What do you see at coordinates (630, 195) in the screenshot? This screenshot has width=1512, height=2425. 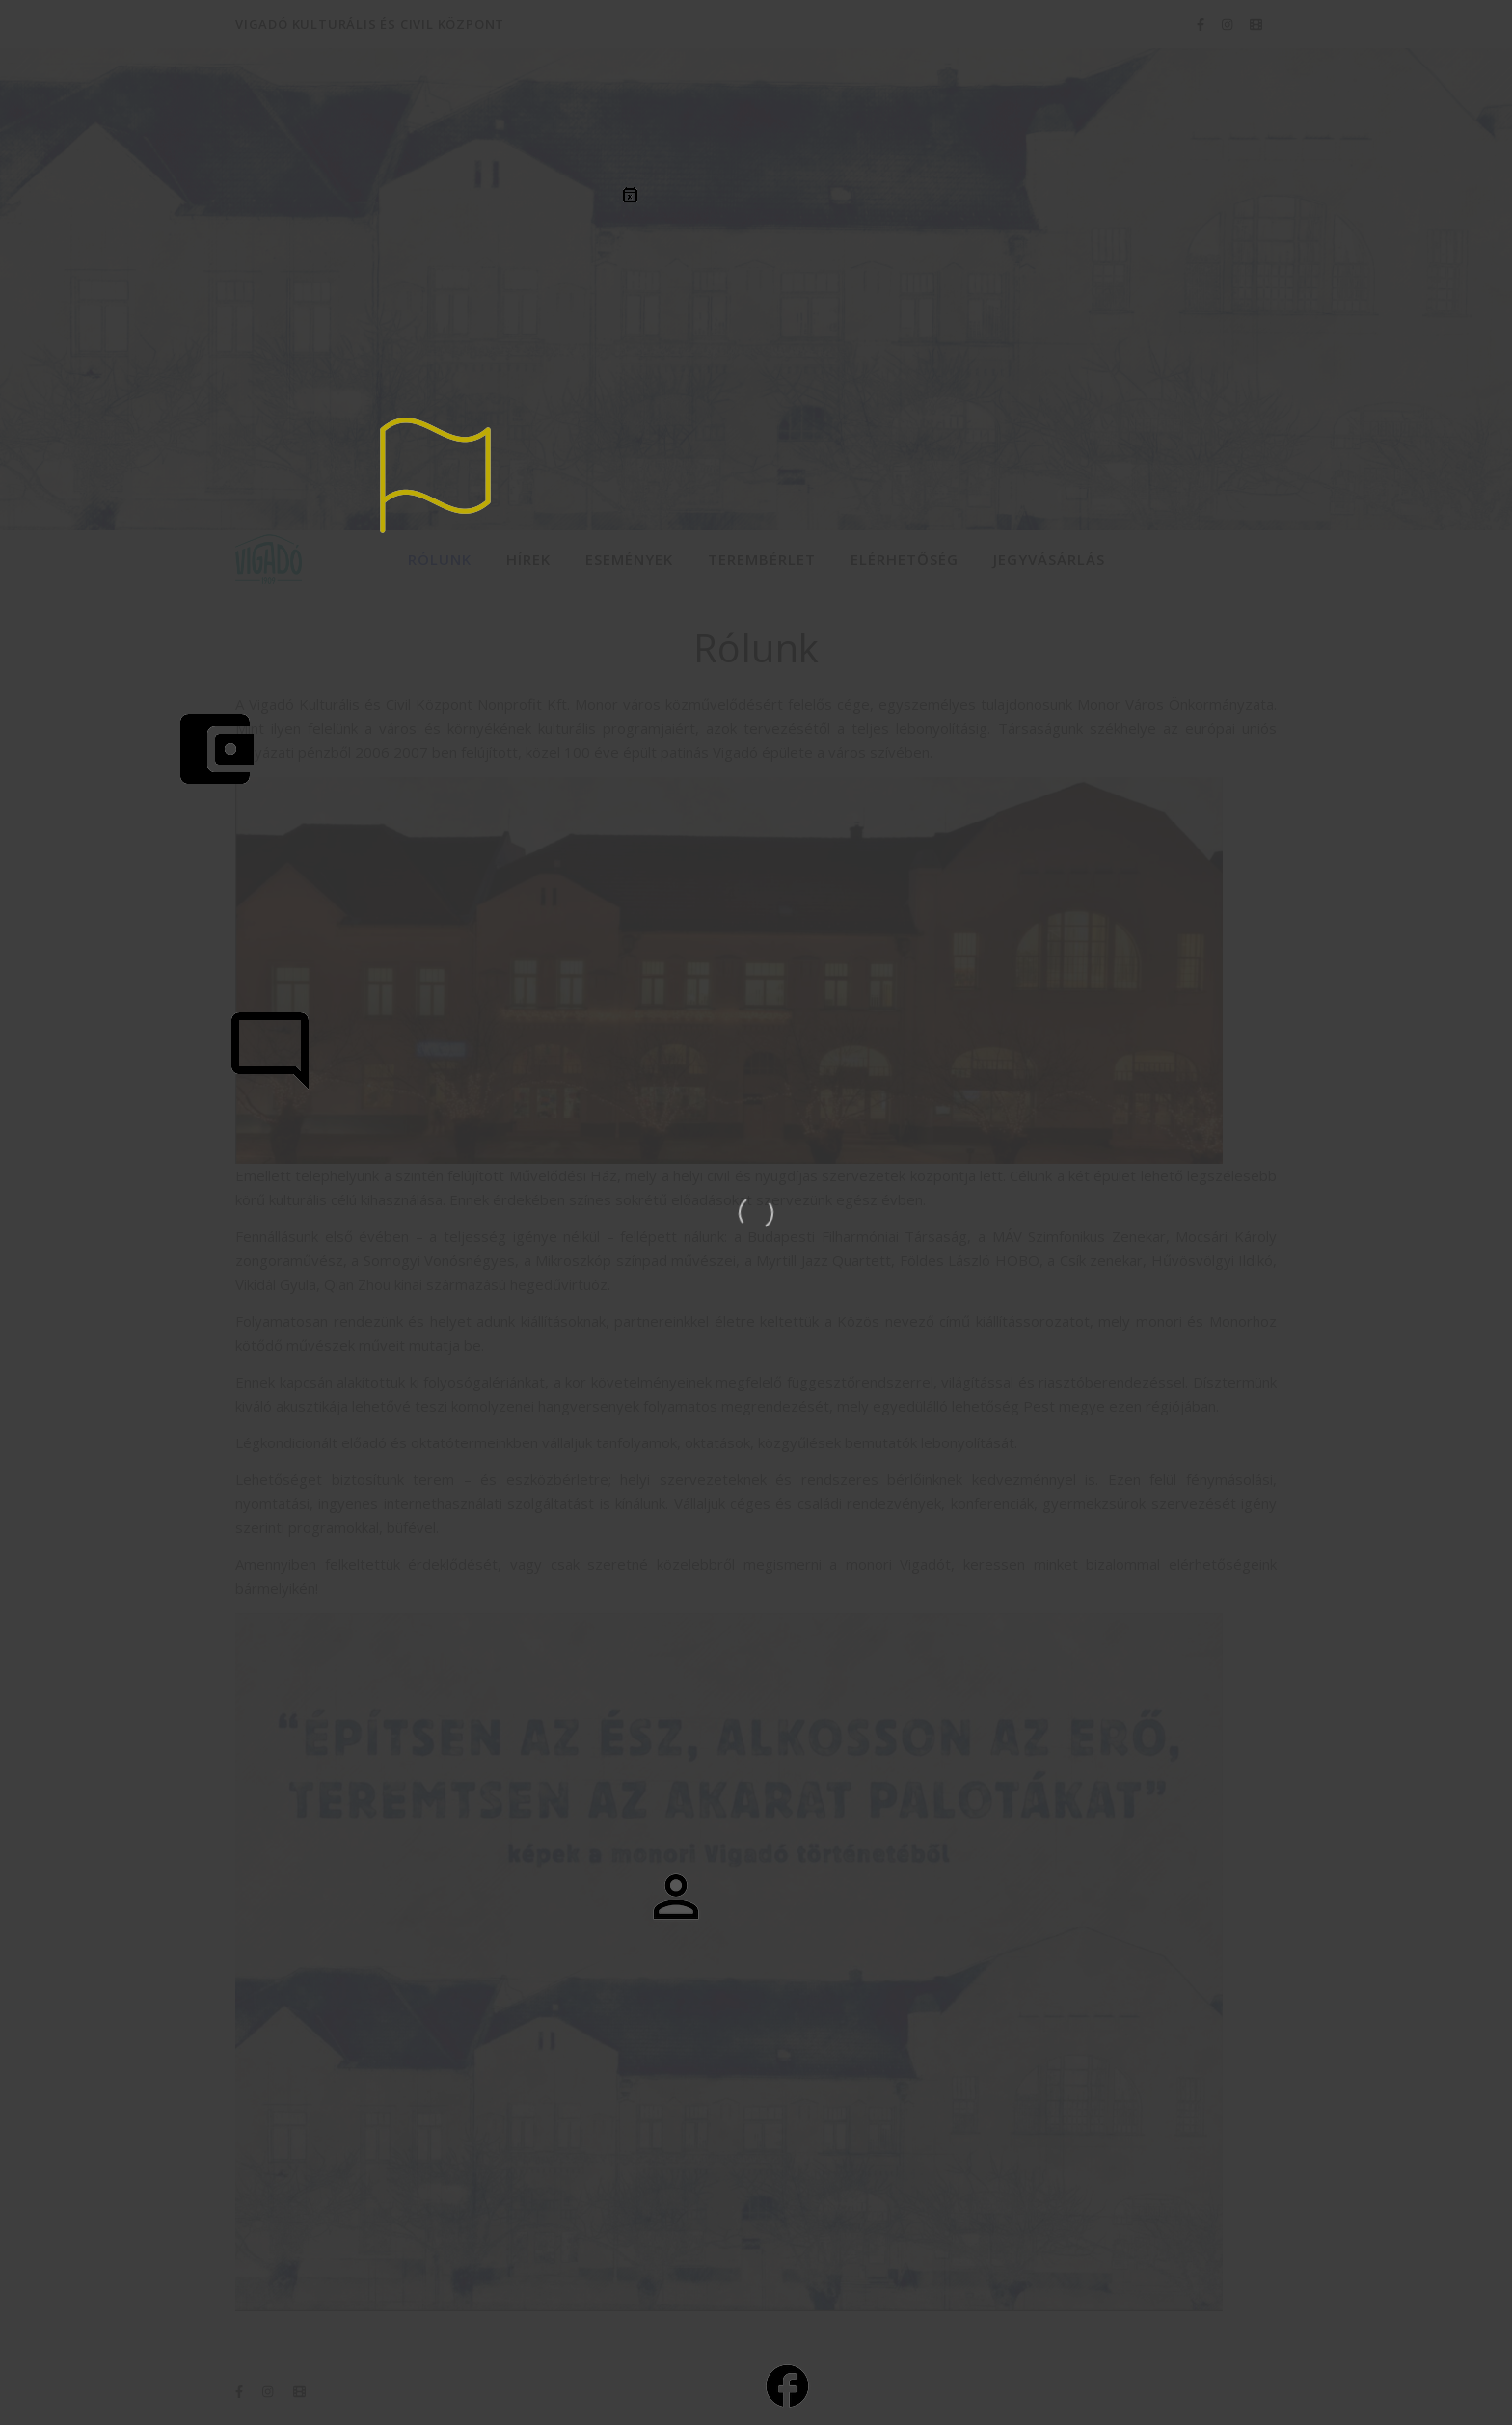 I see `indicates a cancelled or unavailable event` at bounding box center [630, 195].